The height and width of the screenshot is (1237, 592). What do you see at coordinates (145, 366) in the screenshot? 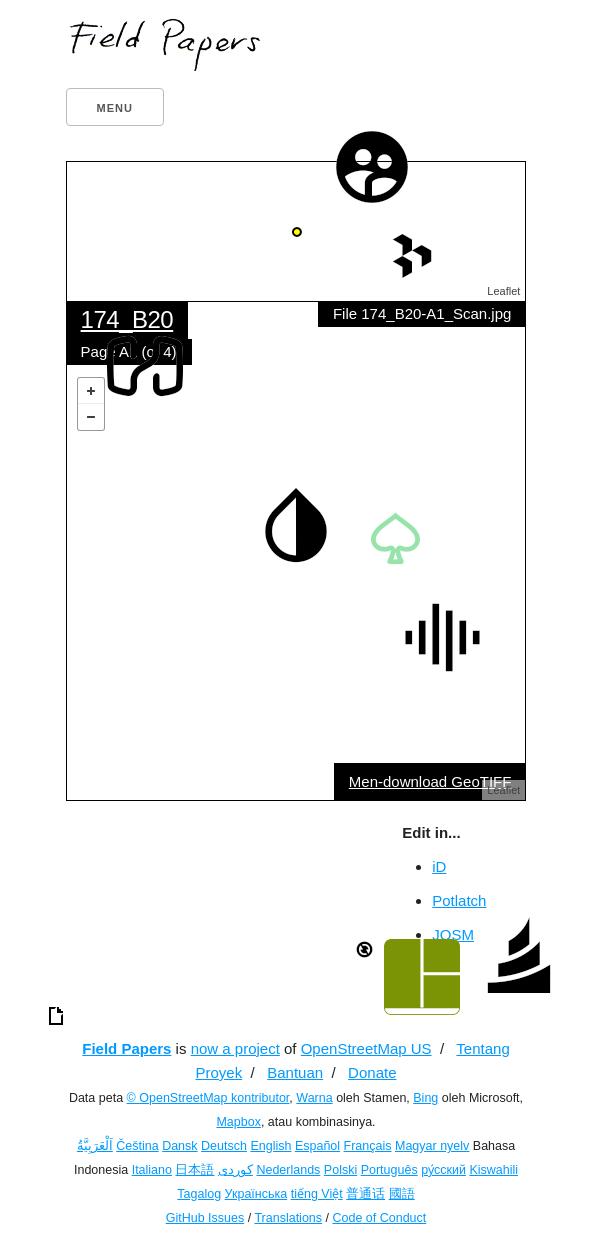
I see `open the Hevy workout tracking app` at bounding box center [145, 366].